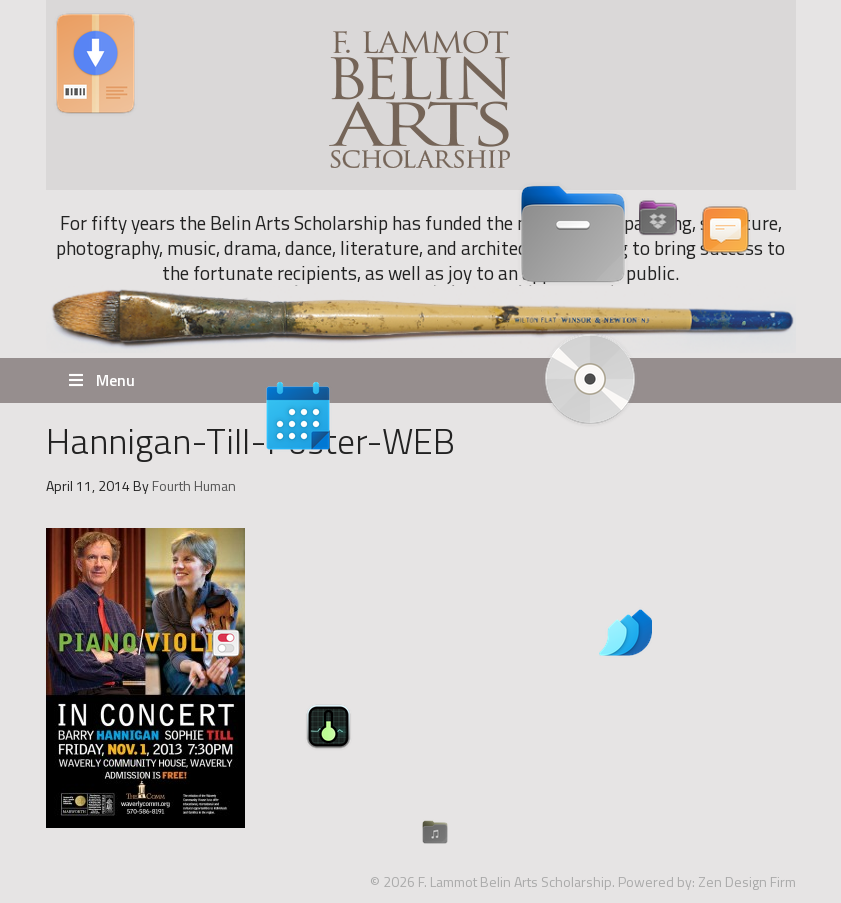 This screenshot has width=841, height=903. Describe the element at coordinates (226, 643) in the screenshot. I see `open unity tweak tool settings` at that location.